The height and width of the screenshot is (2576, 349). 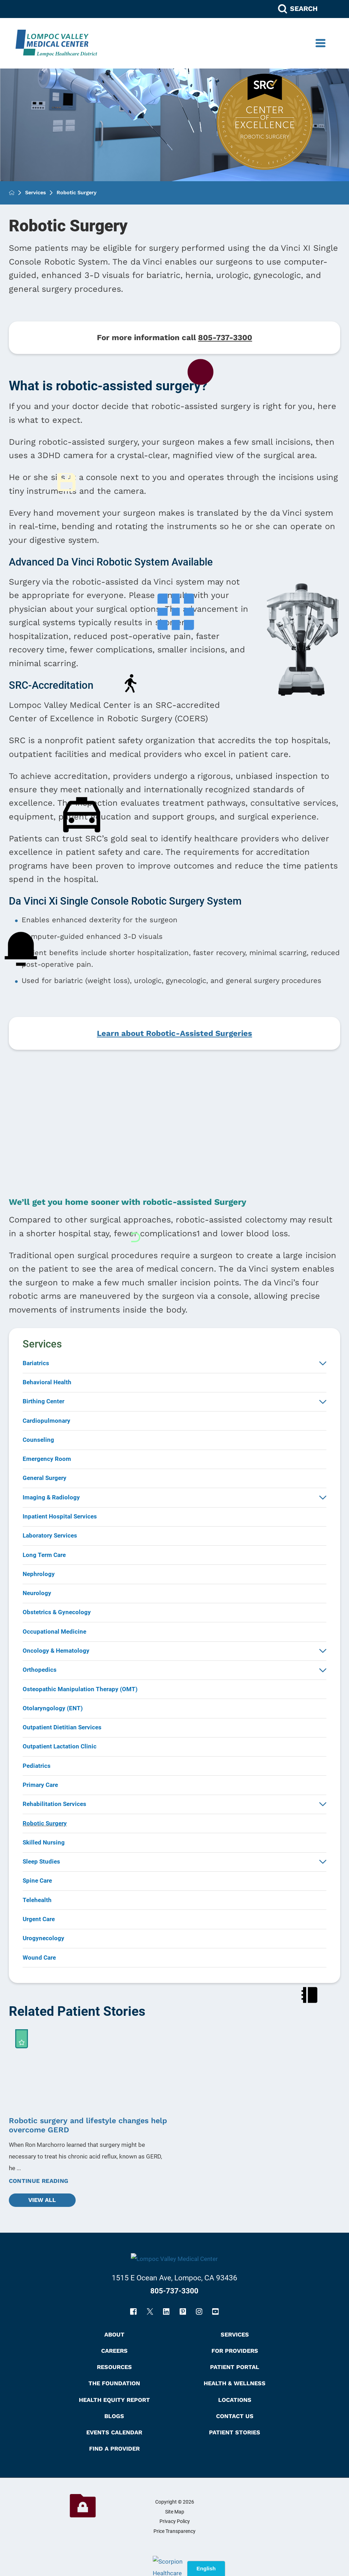 I want to click on unselected radio button or toggle option, so click(x=200, y=372).